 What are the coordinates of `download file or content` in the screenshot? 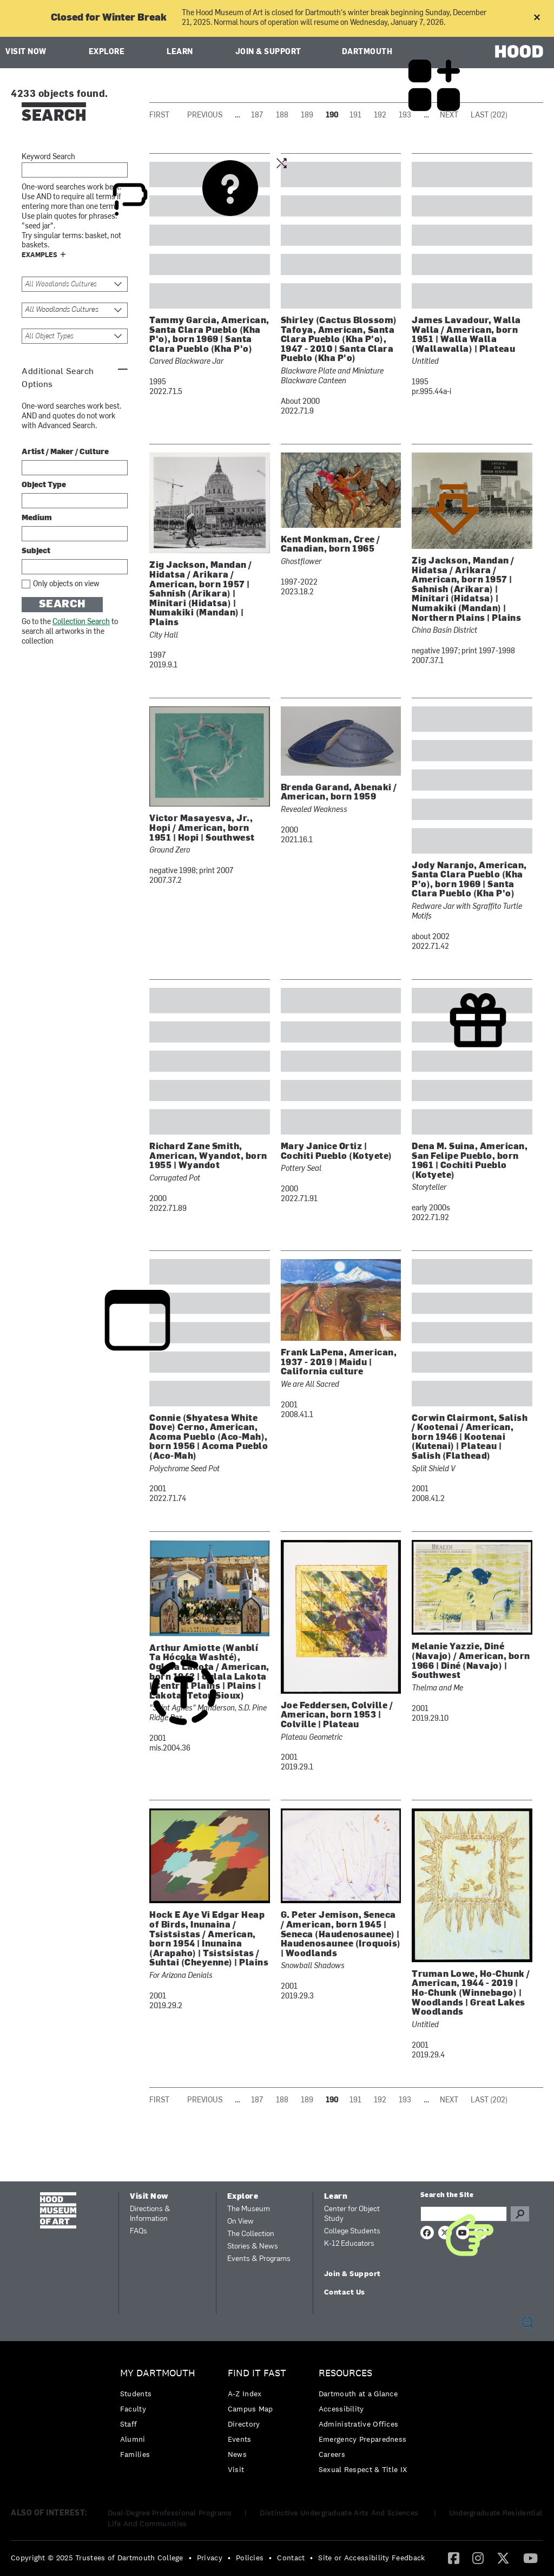 It's located at (453, 508).